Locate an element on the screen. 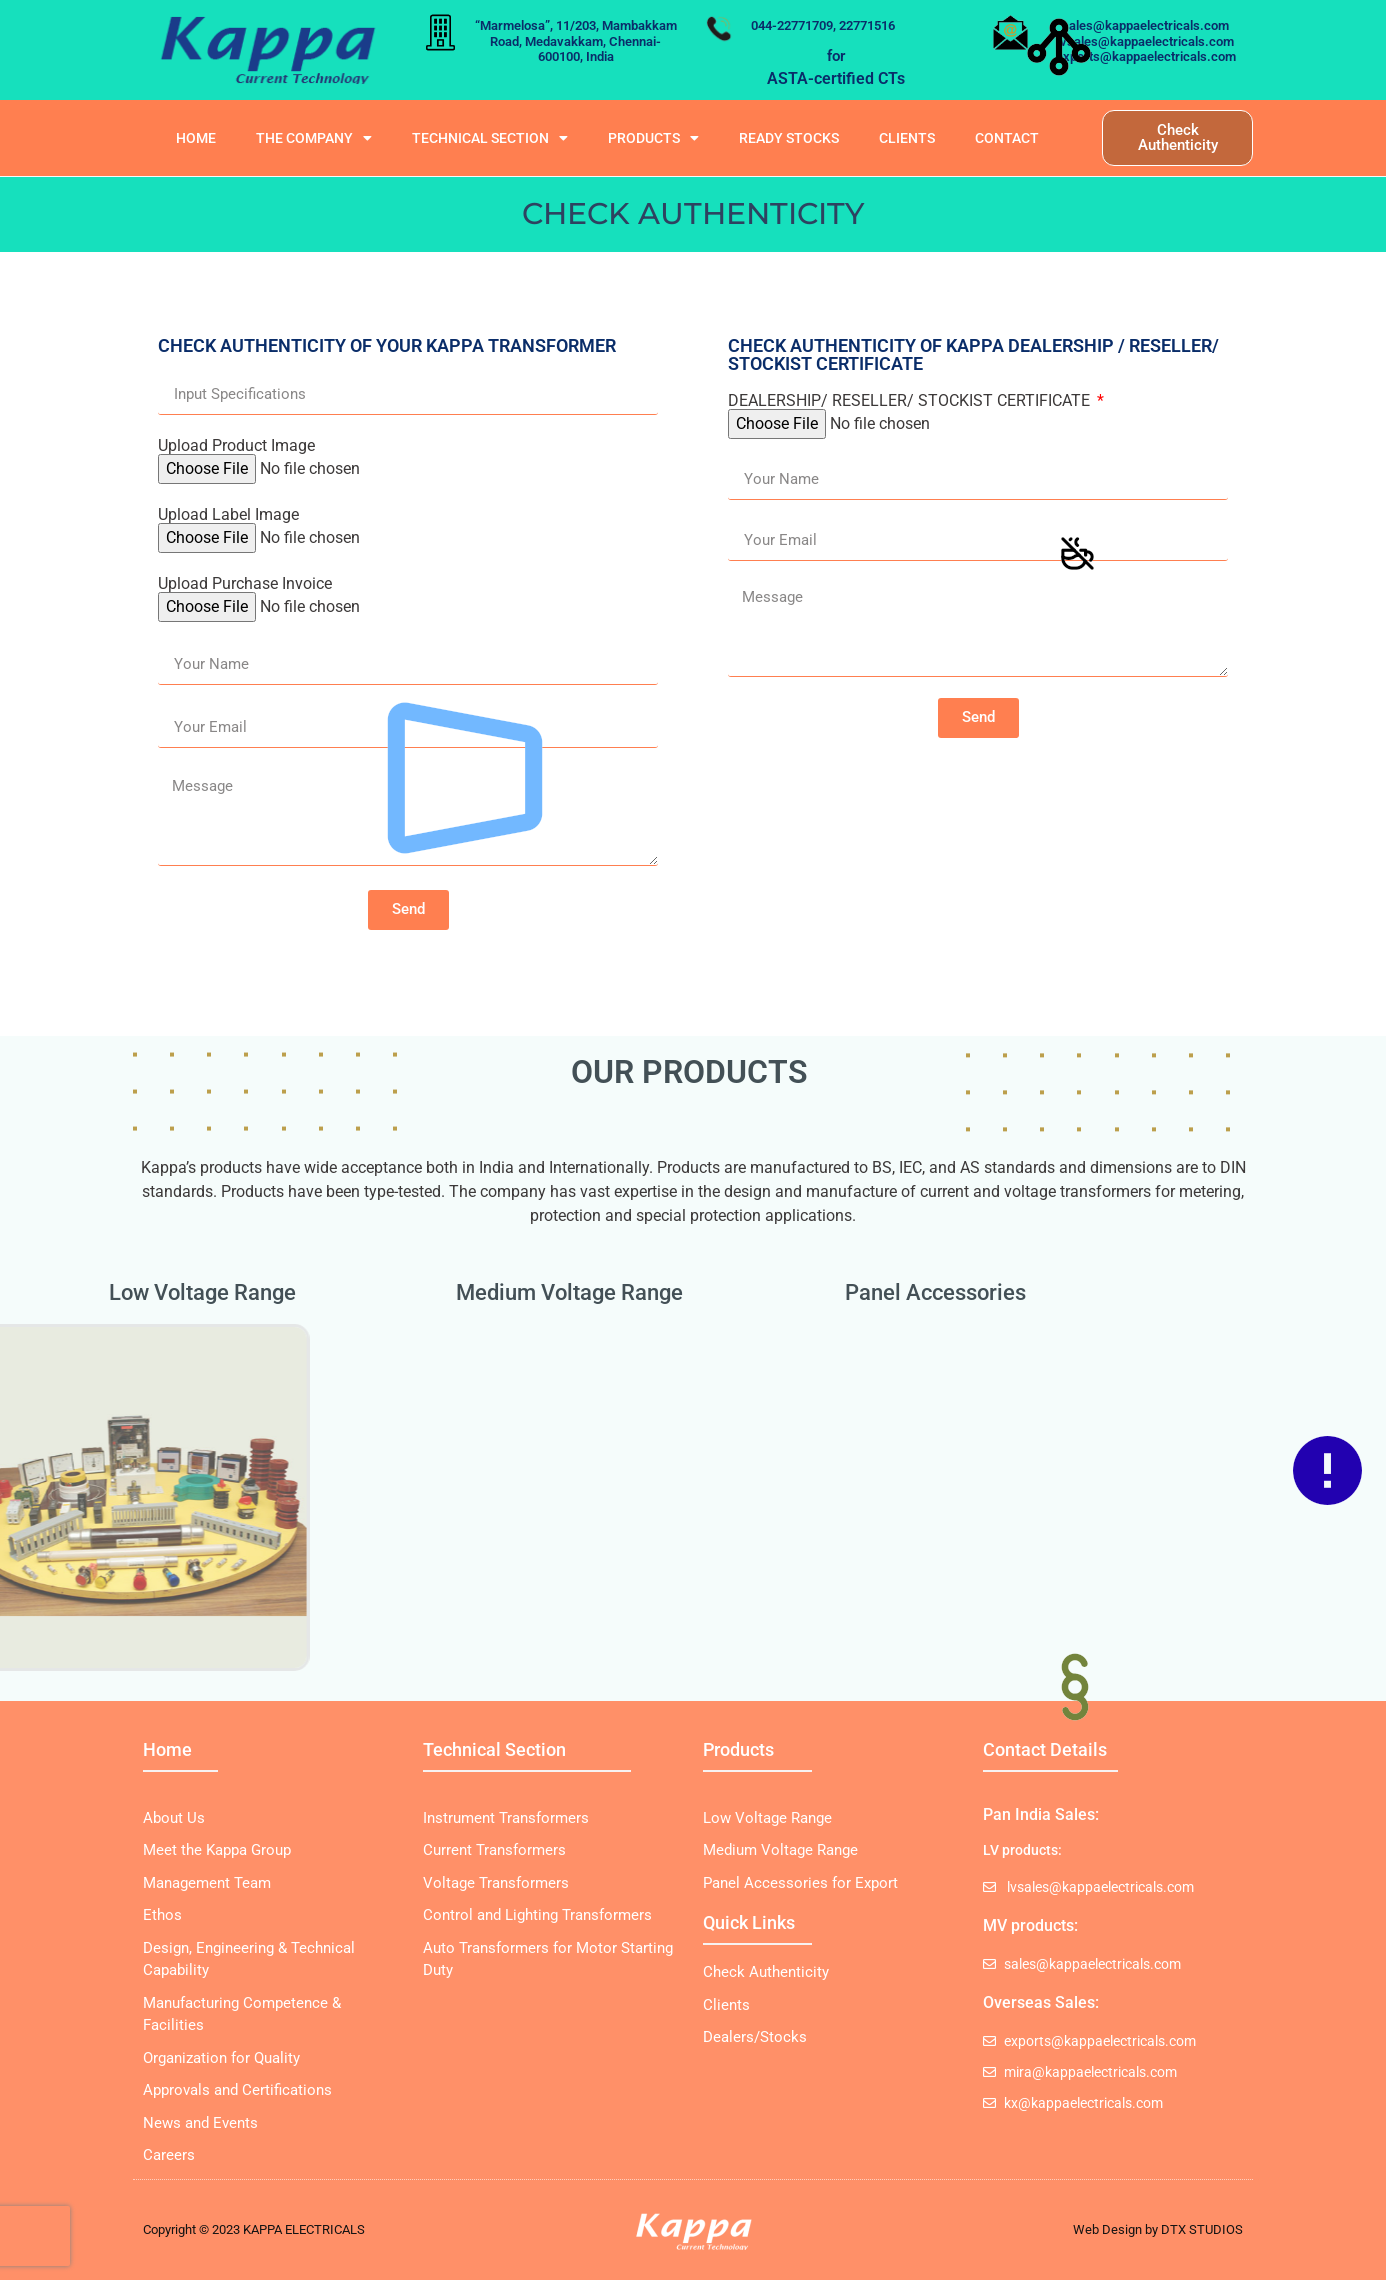 This screenshot has height=2280, width=1386. skew or shear object horizontally is located at coordinates (465, 778).